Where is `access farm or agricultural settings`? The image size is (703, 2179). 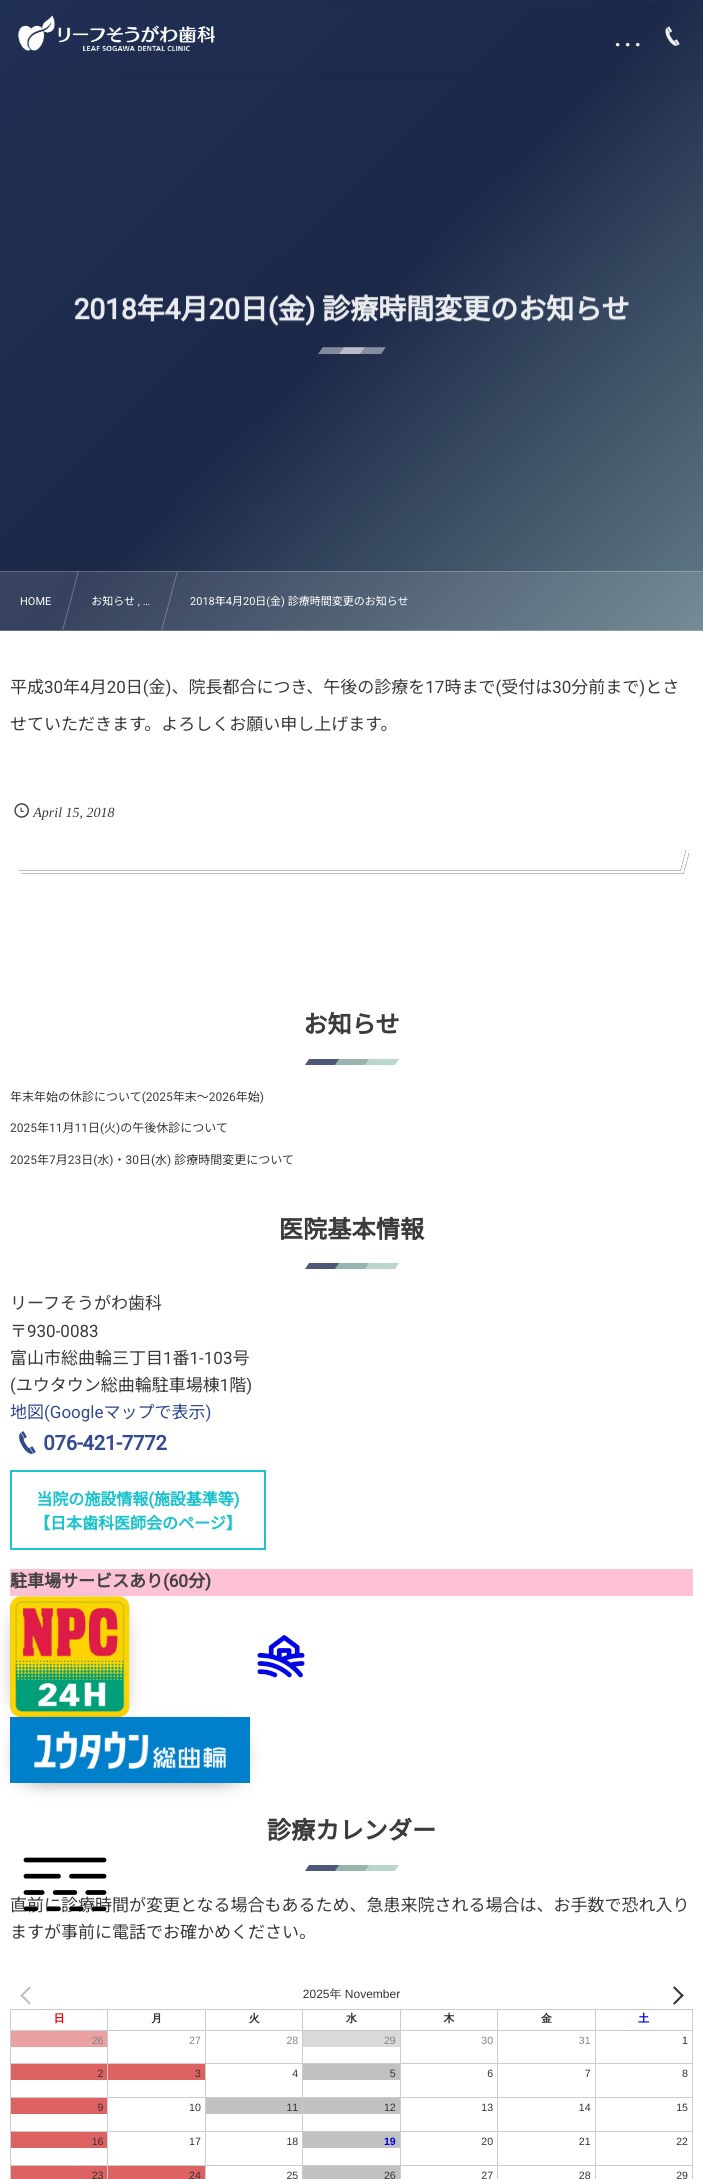
access farm or agricultural settings is located at coordinates (281, 1657).